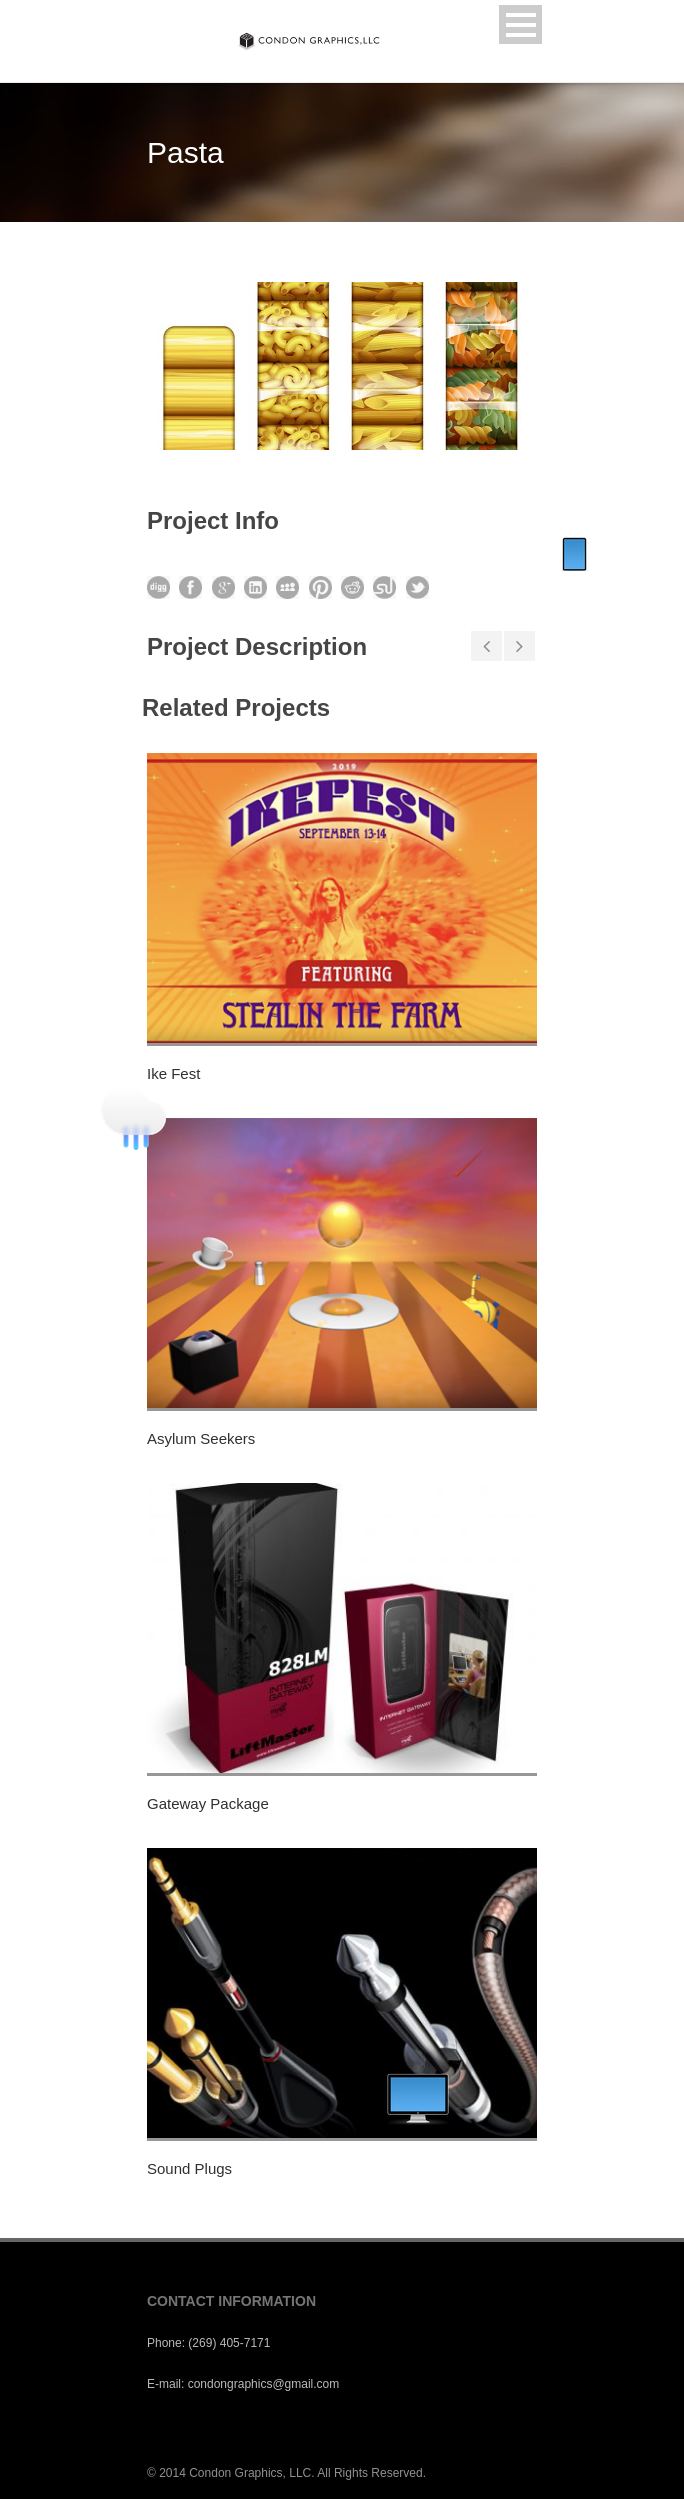  What do you see at coordinates (574, 554) in the screenshot?
I see `indicates a connected iPad device` at bounding box center [574, 554].